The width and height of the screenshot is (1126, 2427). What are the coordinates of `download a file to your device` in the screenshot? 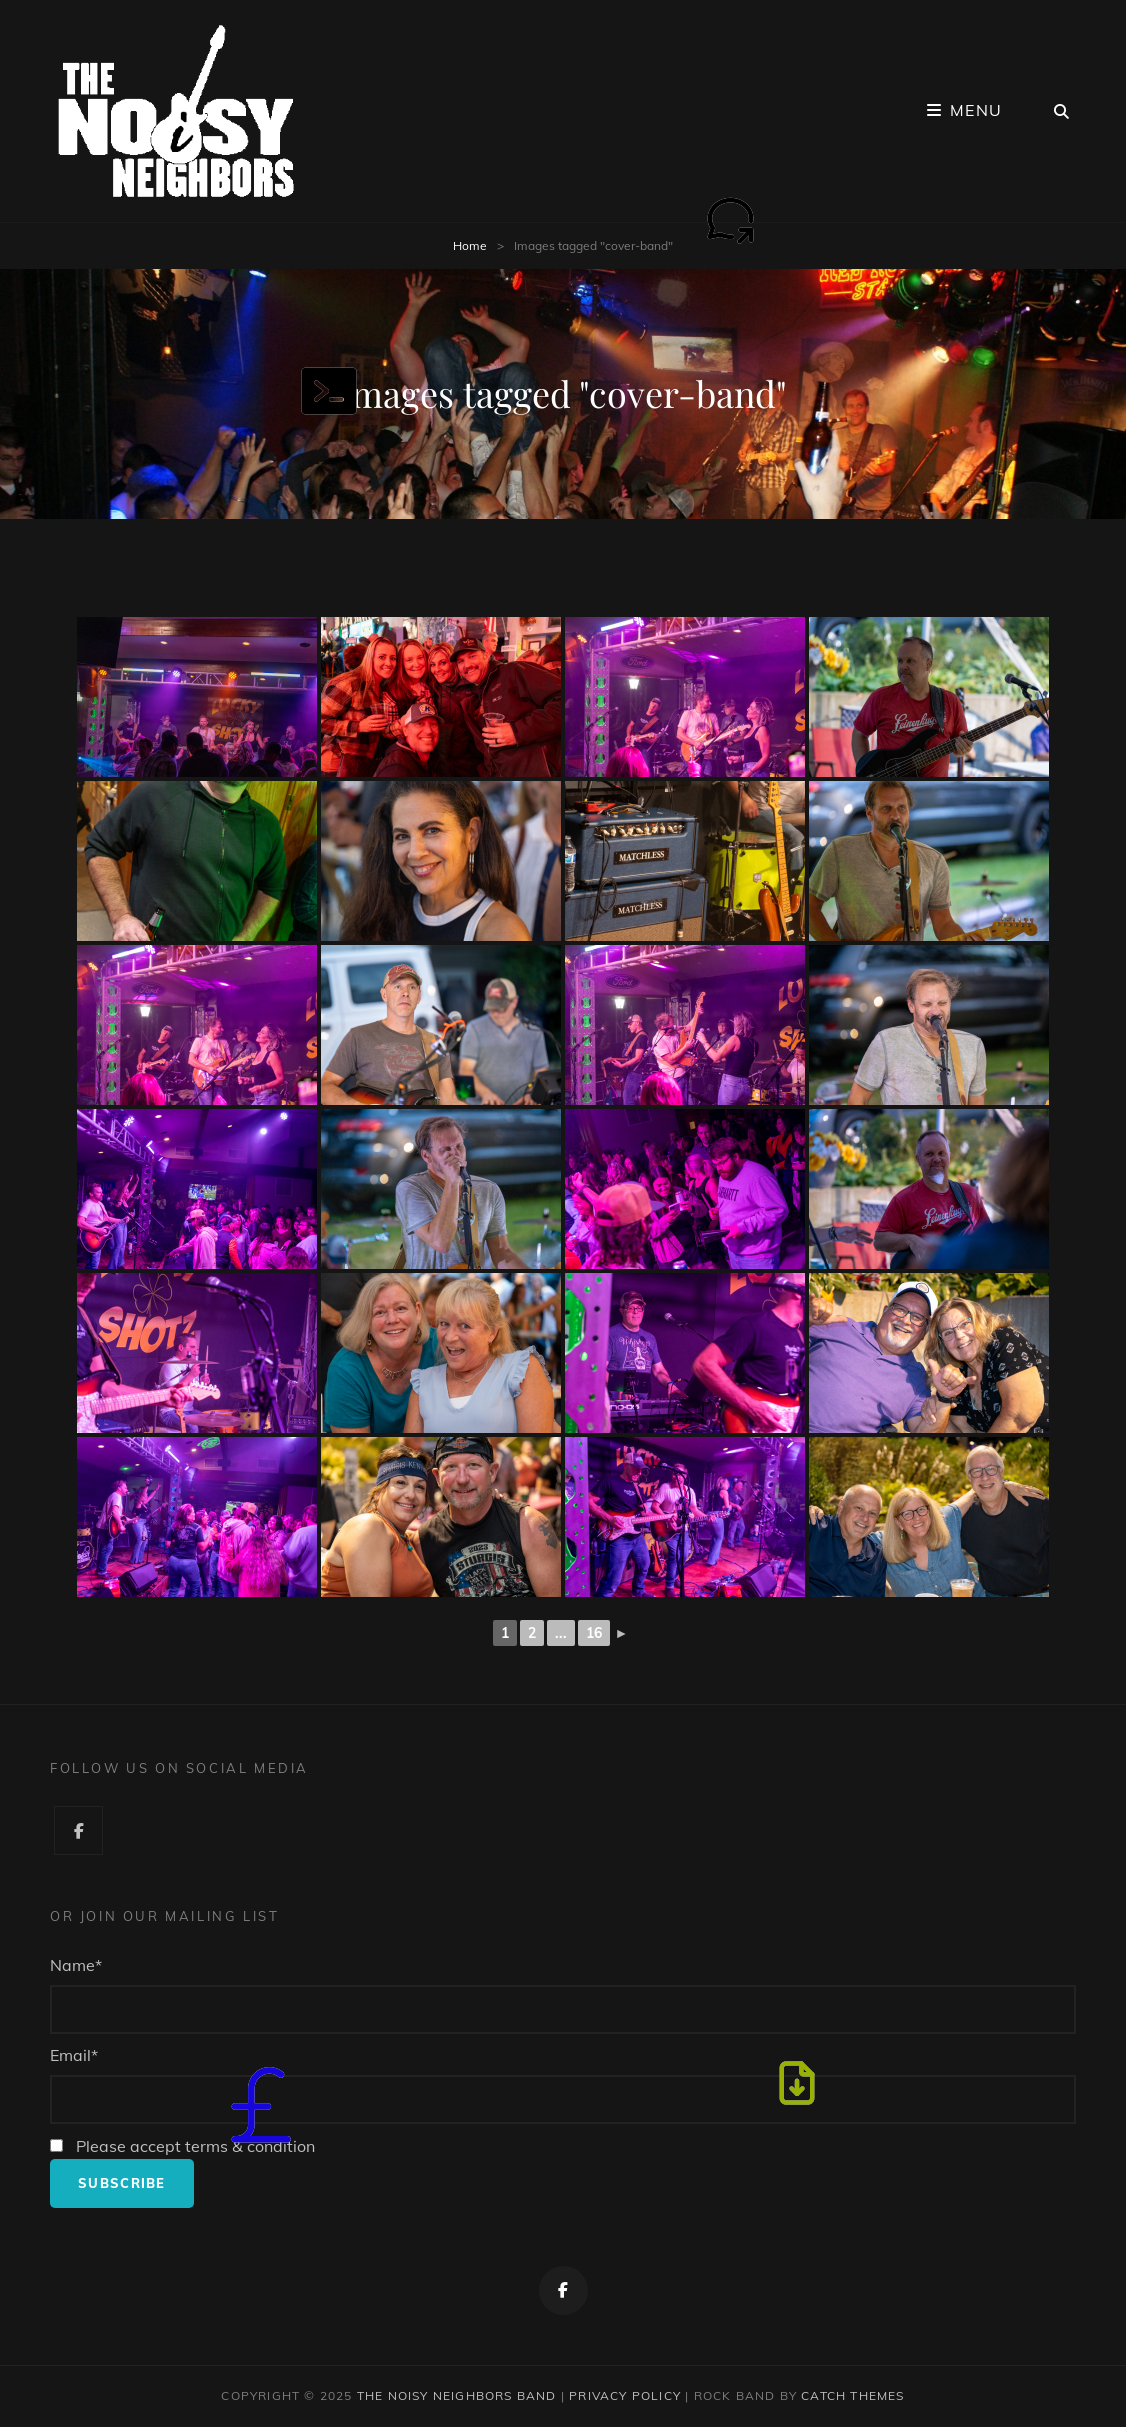 It's located at (797, 2083).